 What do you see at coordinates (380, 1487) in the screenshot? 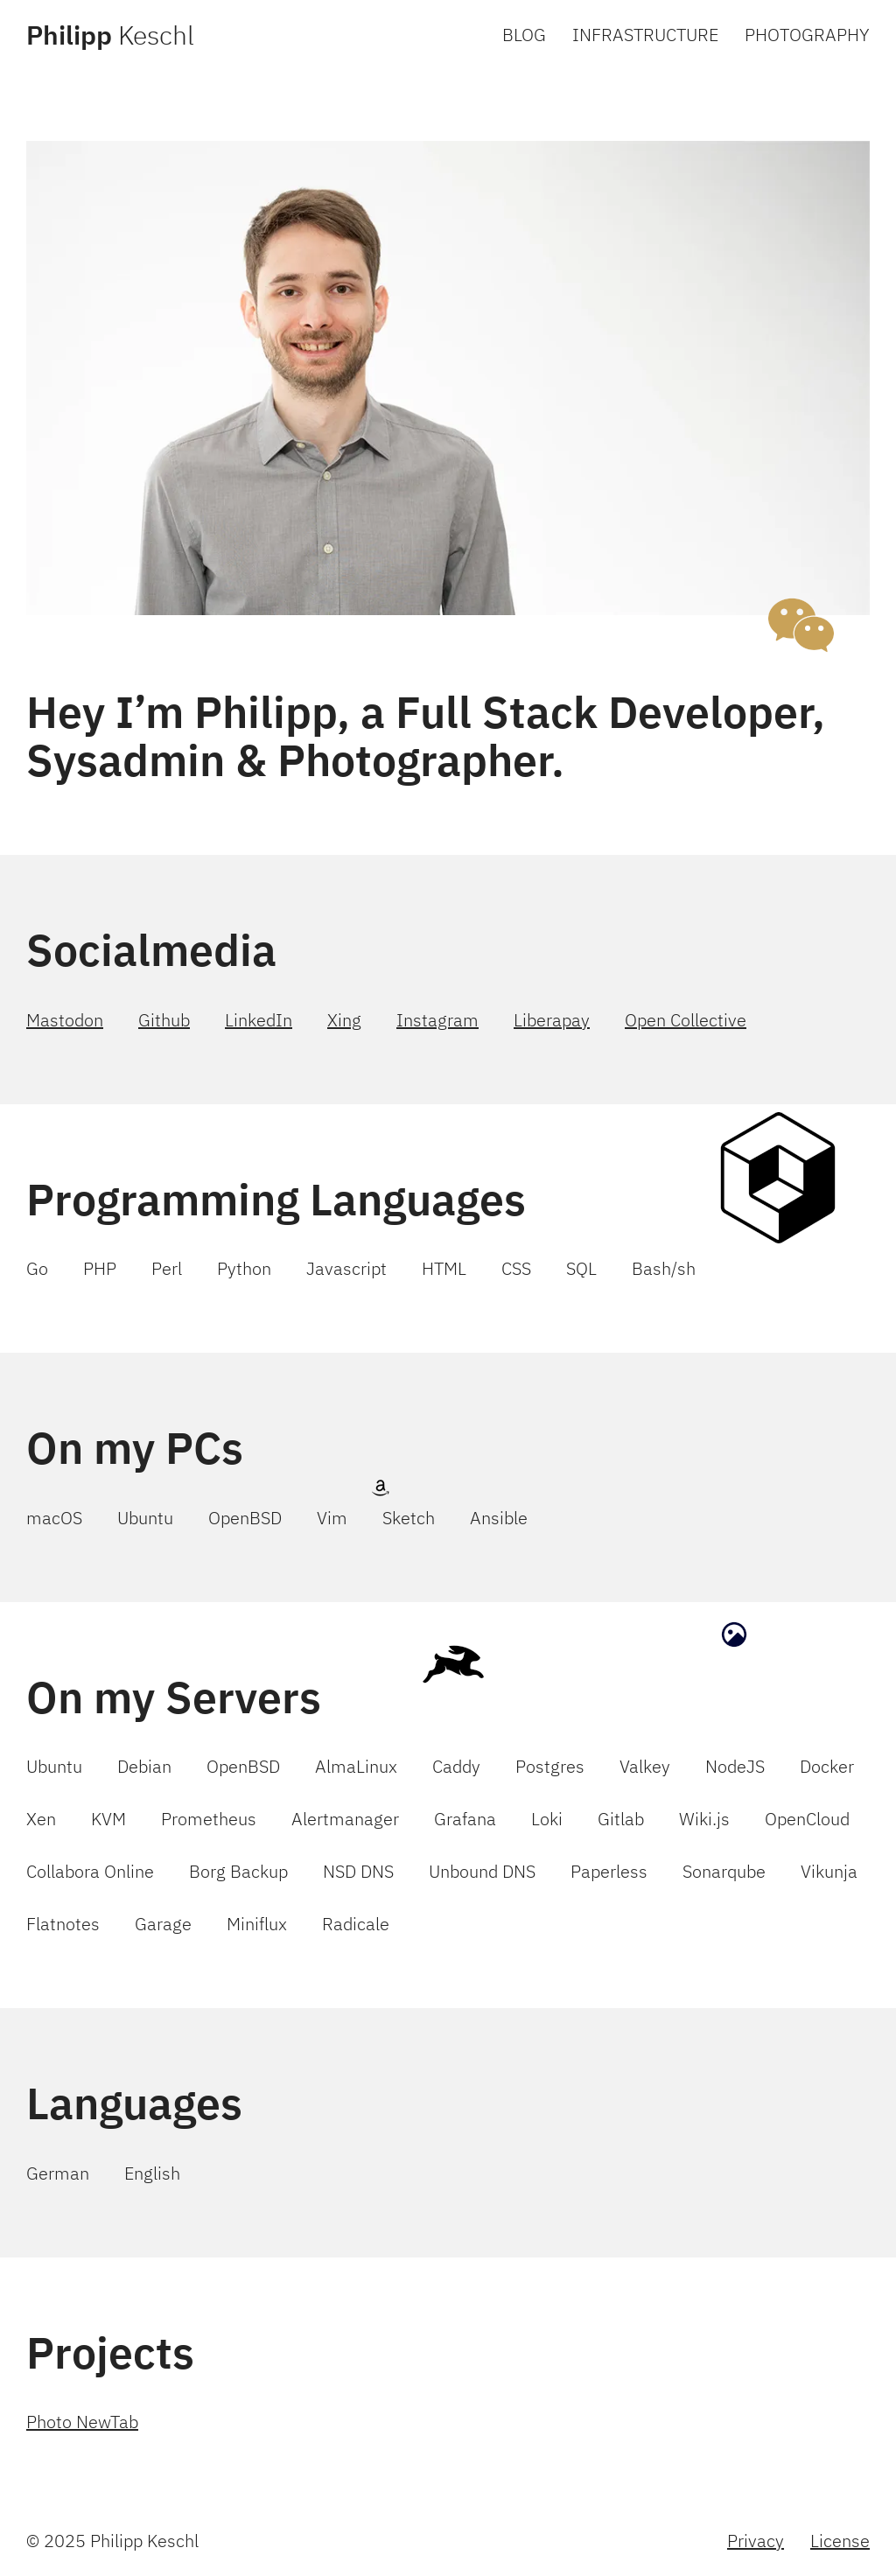
I see `open the Amazon app` at bounding box center [380, 1487].